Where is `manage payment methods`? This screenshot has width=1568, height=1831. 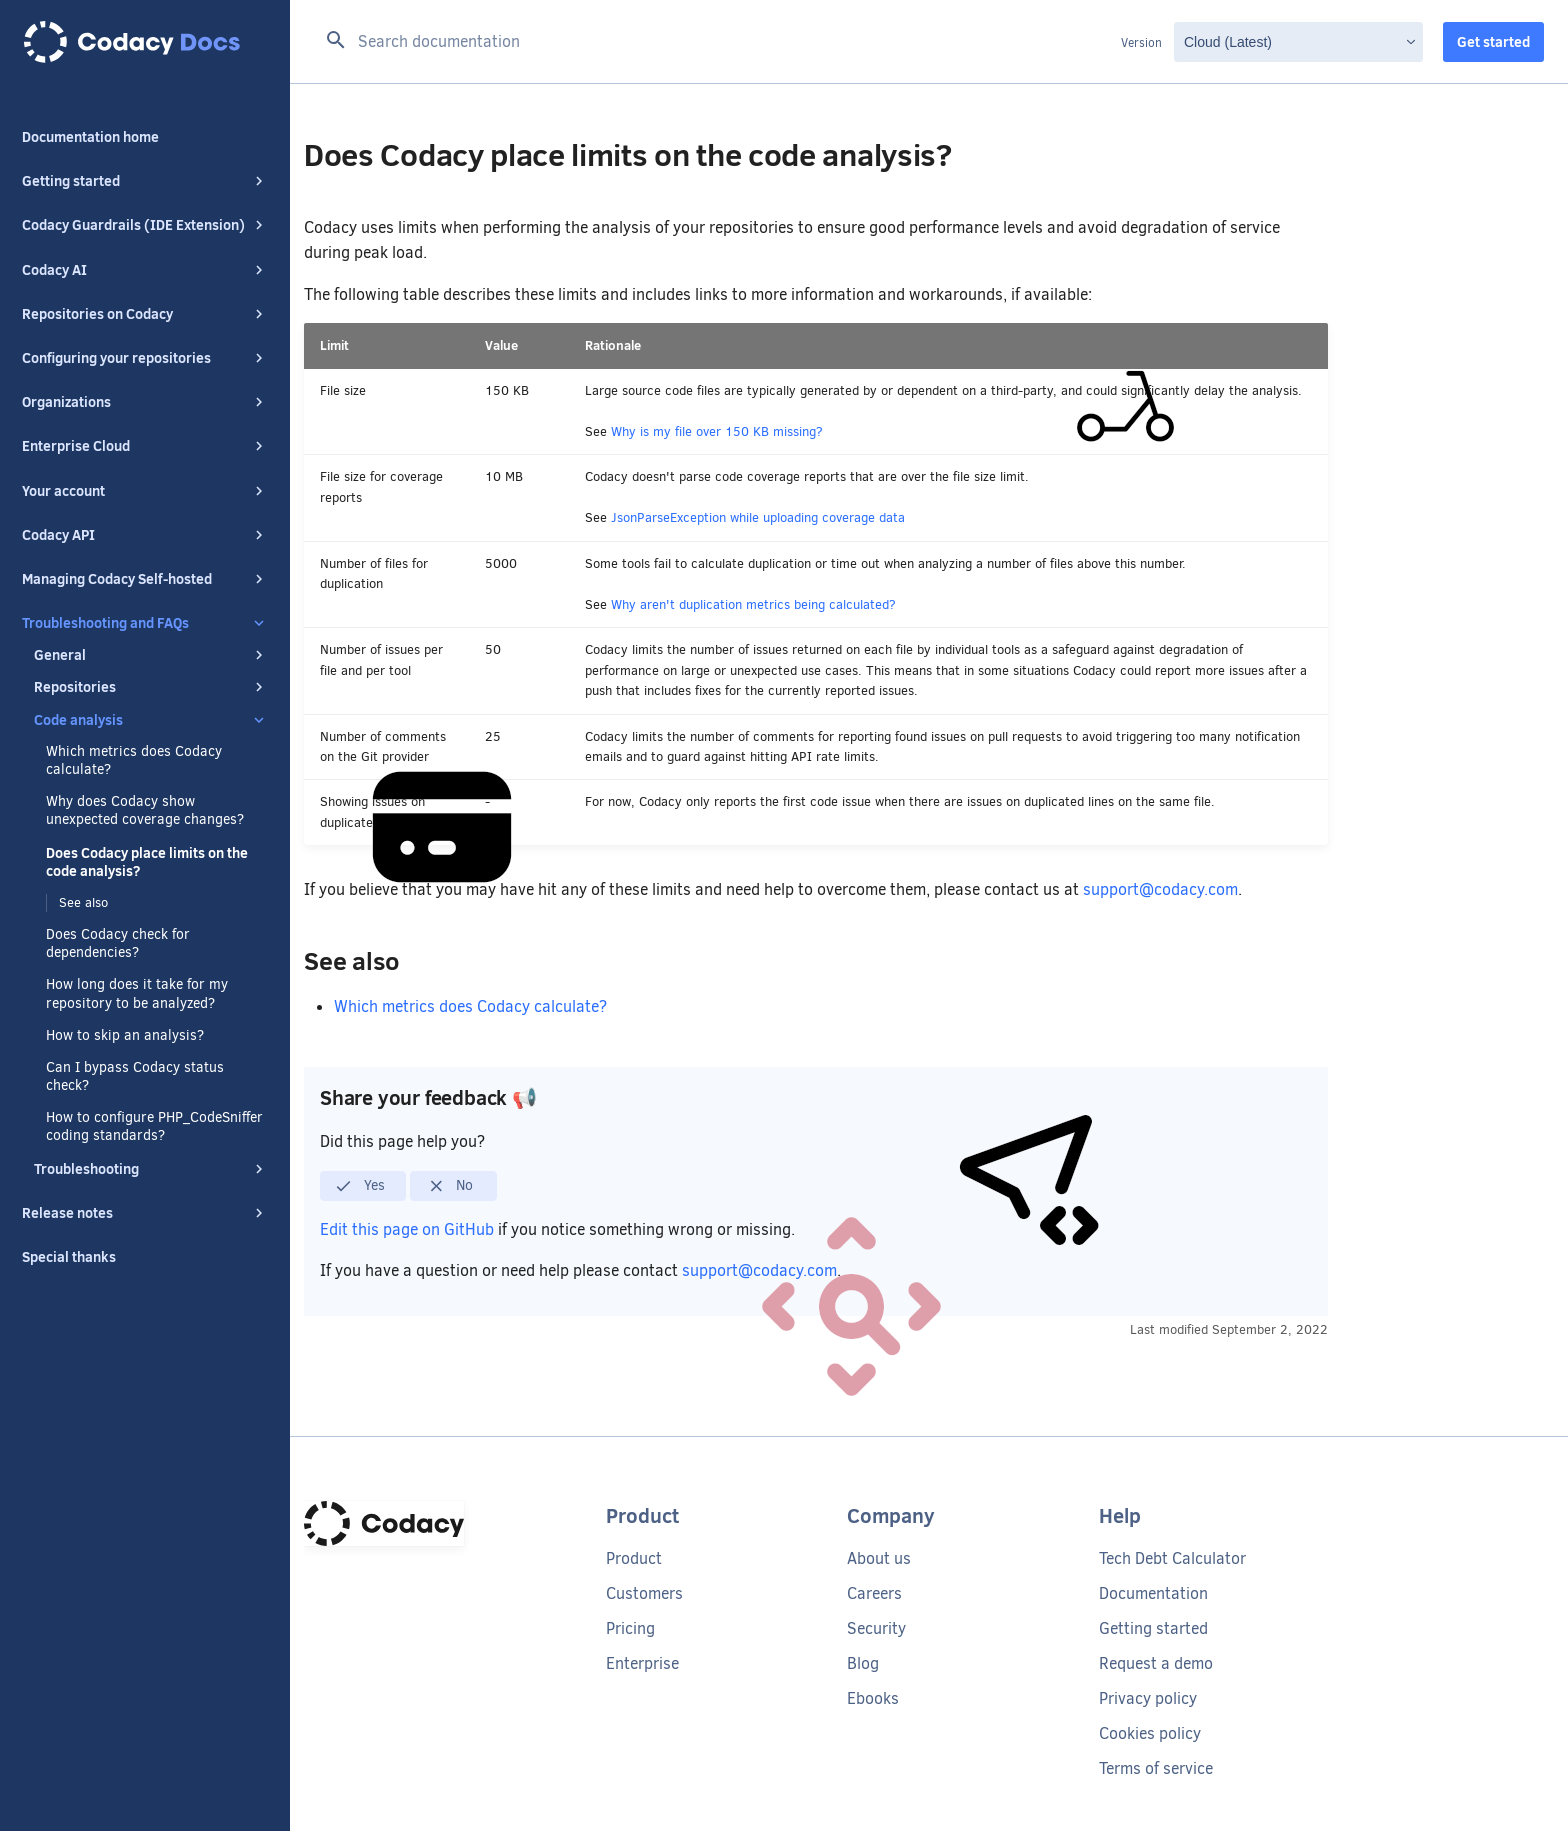
manage payment methods is located at coordinates (442, 827).